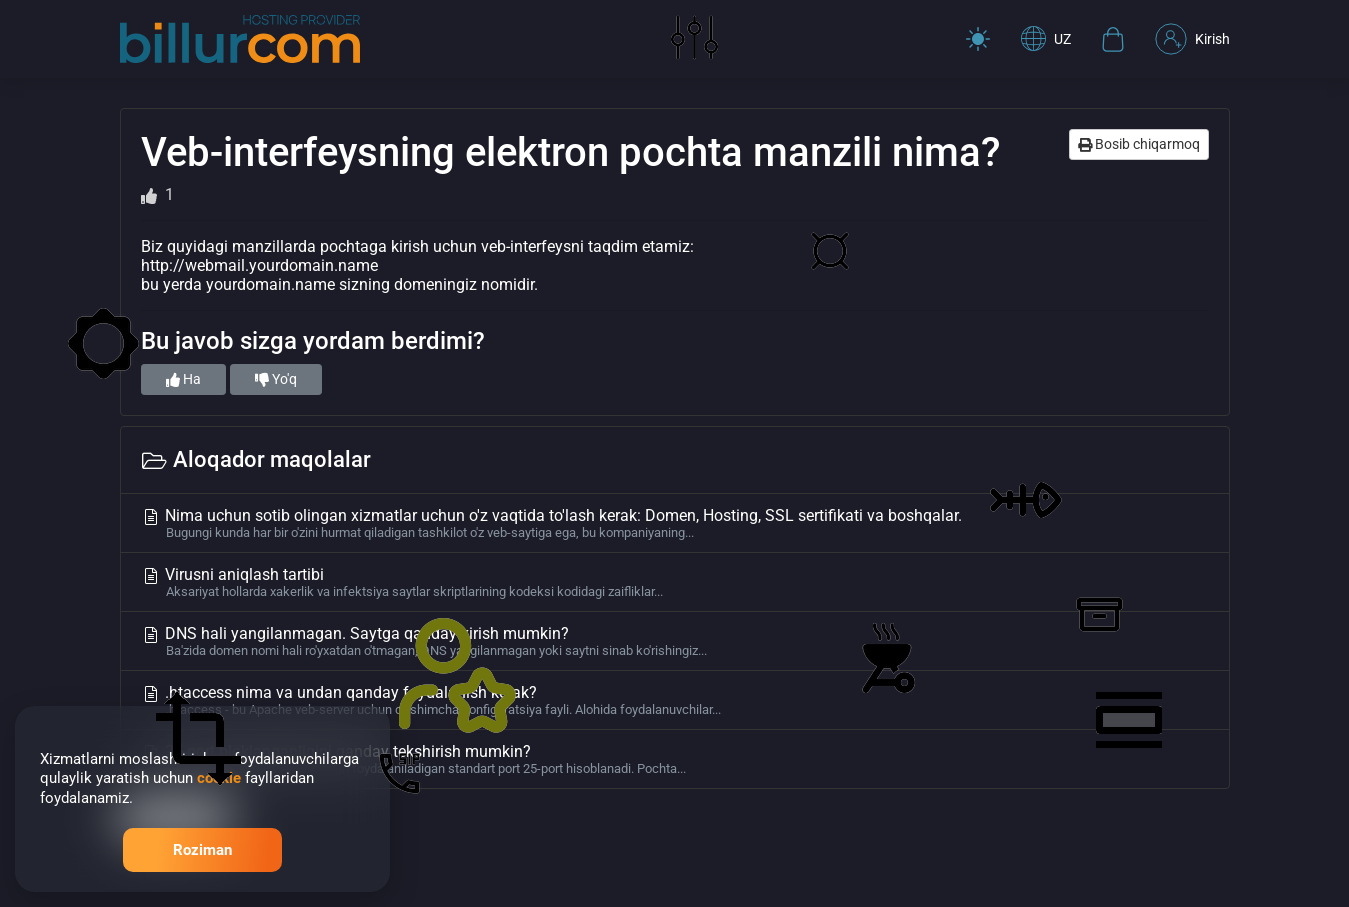 The height and width of the screenshot is (907, 1349). Describe the element at coordinates (454, 673) in the screenshot. I see `view favorite or starred user` at that location.